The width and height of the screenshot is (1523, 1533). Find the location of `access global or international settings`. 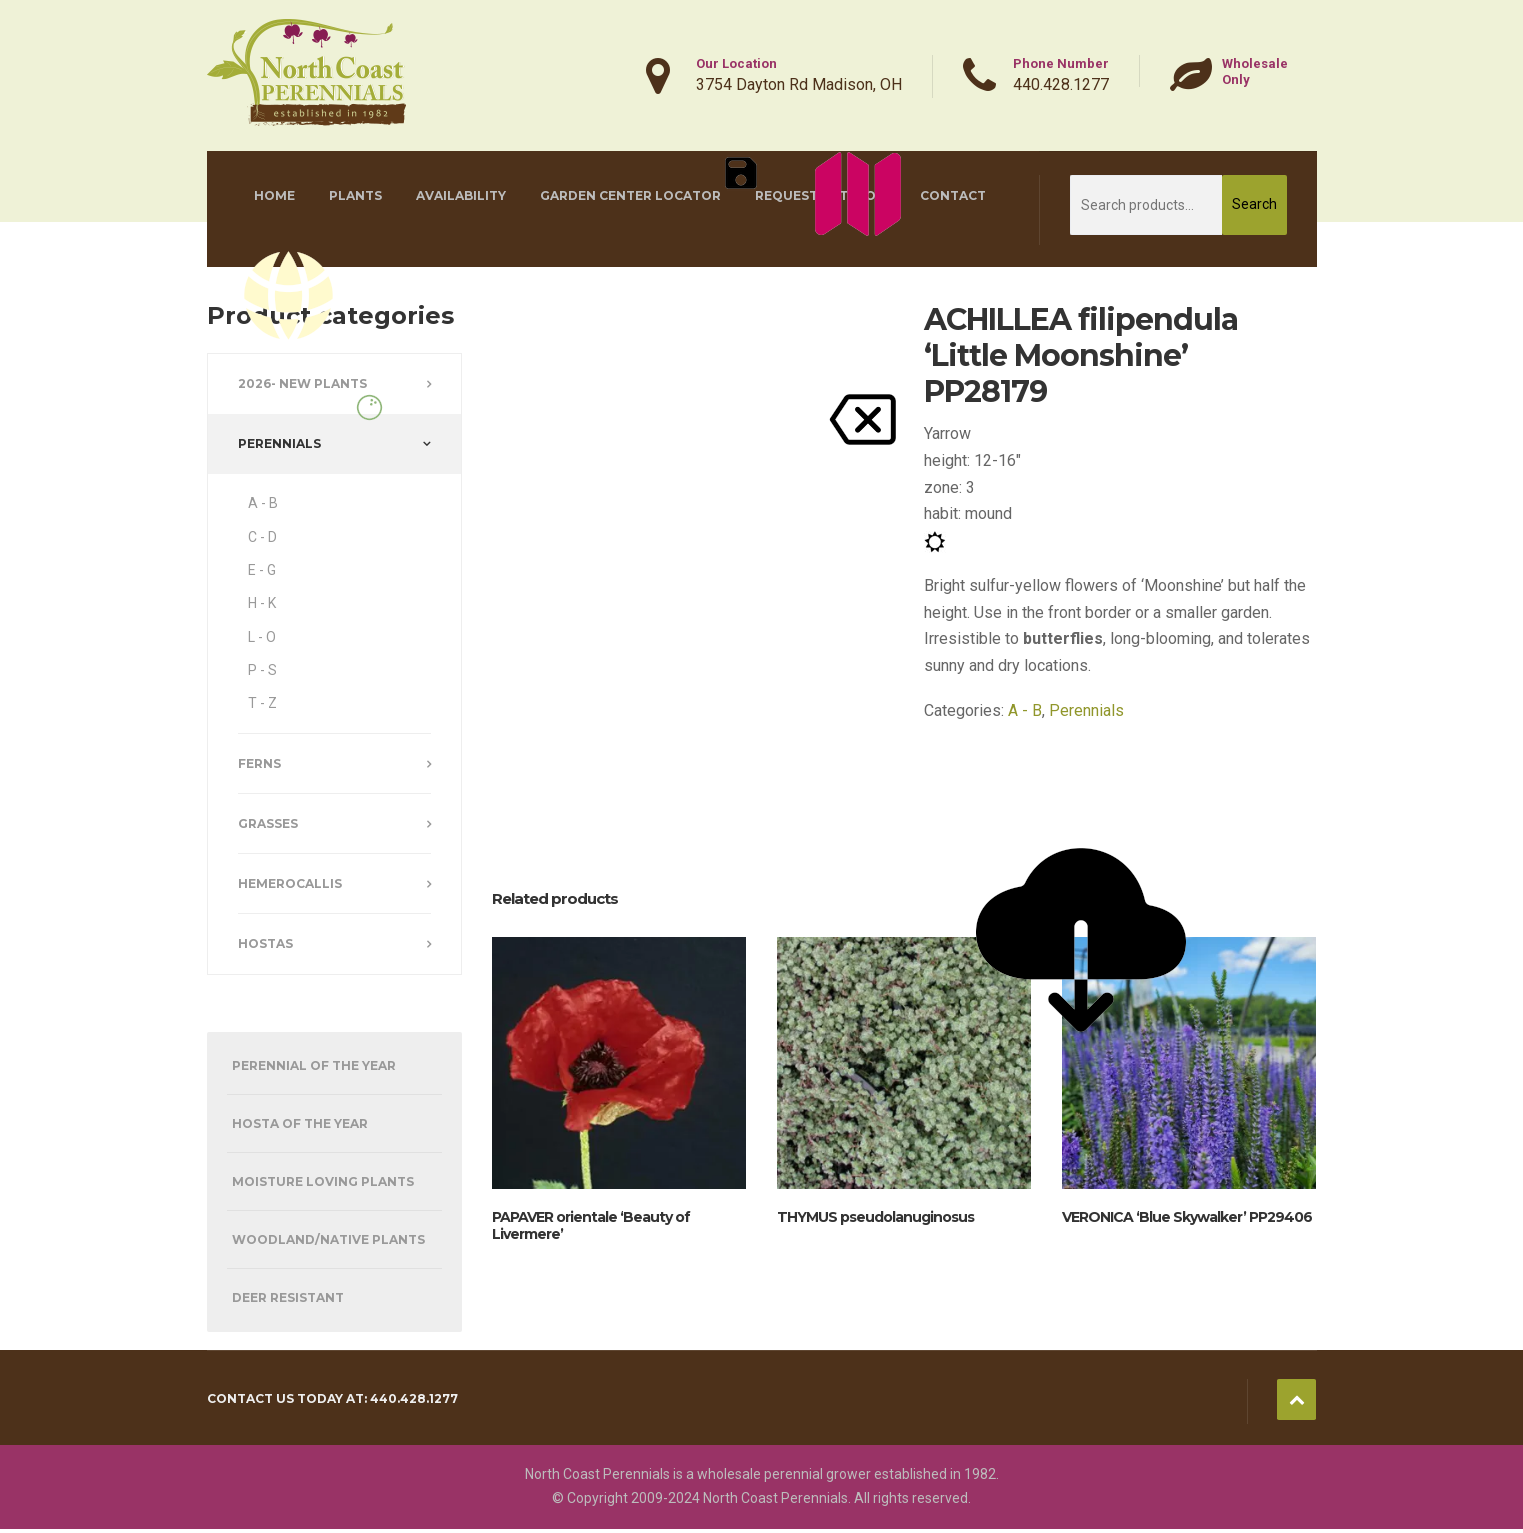

access global or international settings is located at coordinates (288, 295).